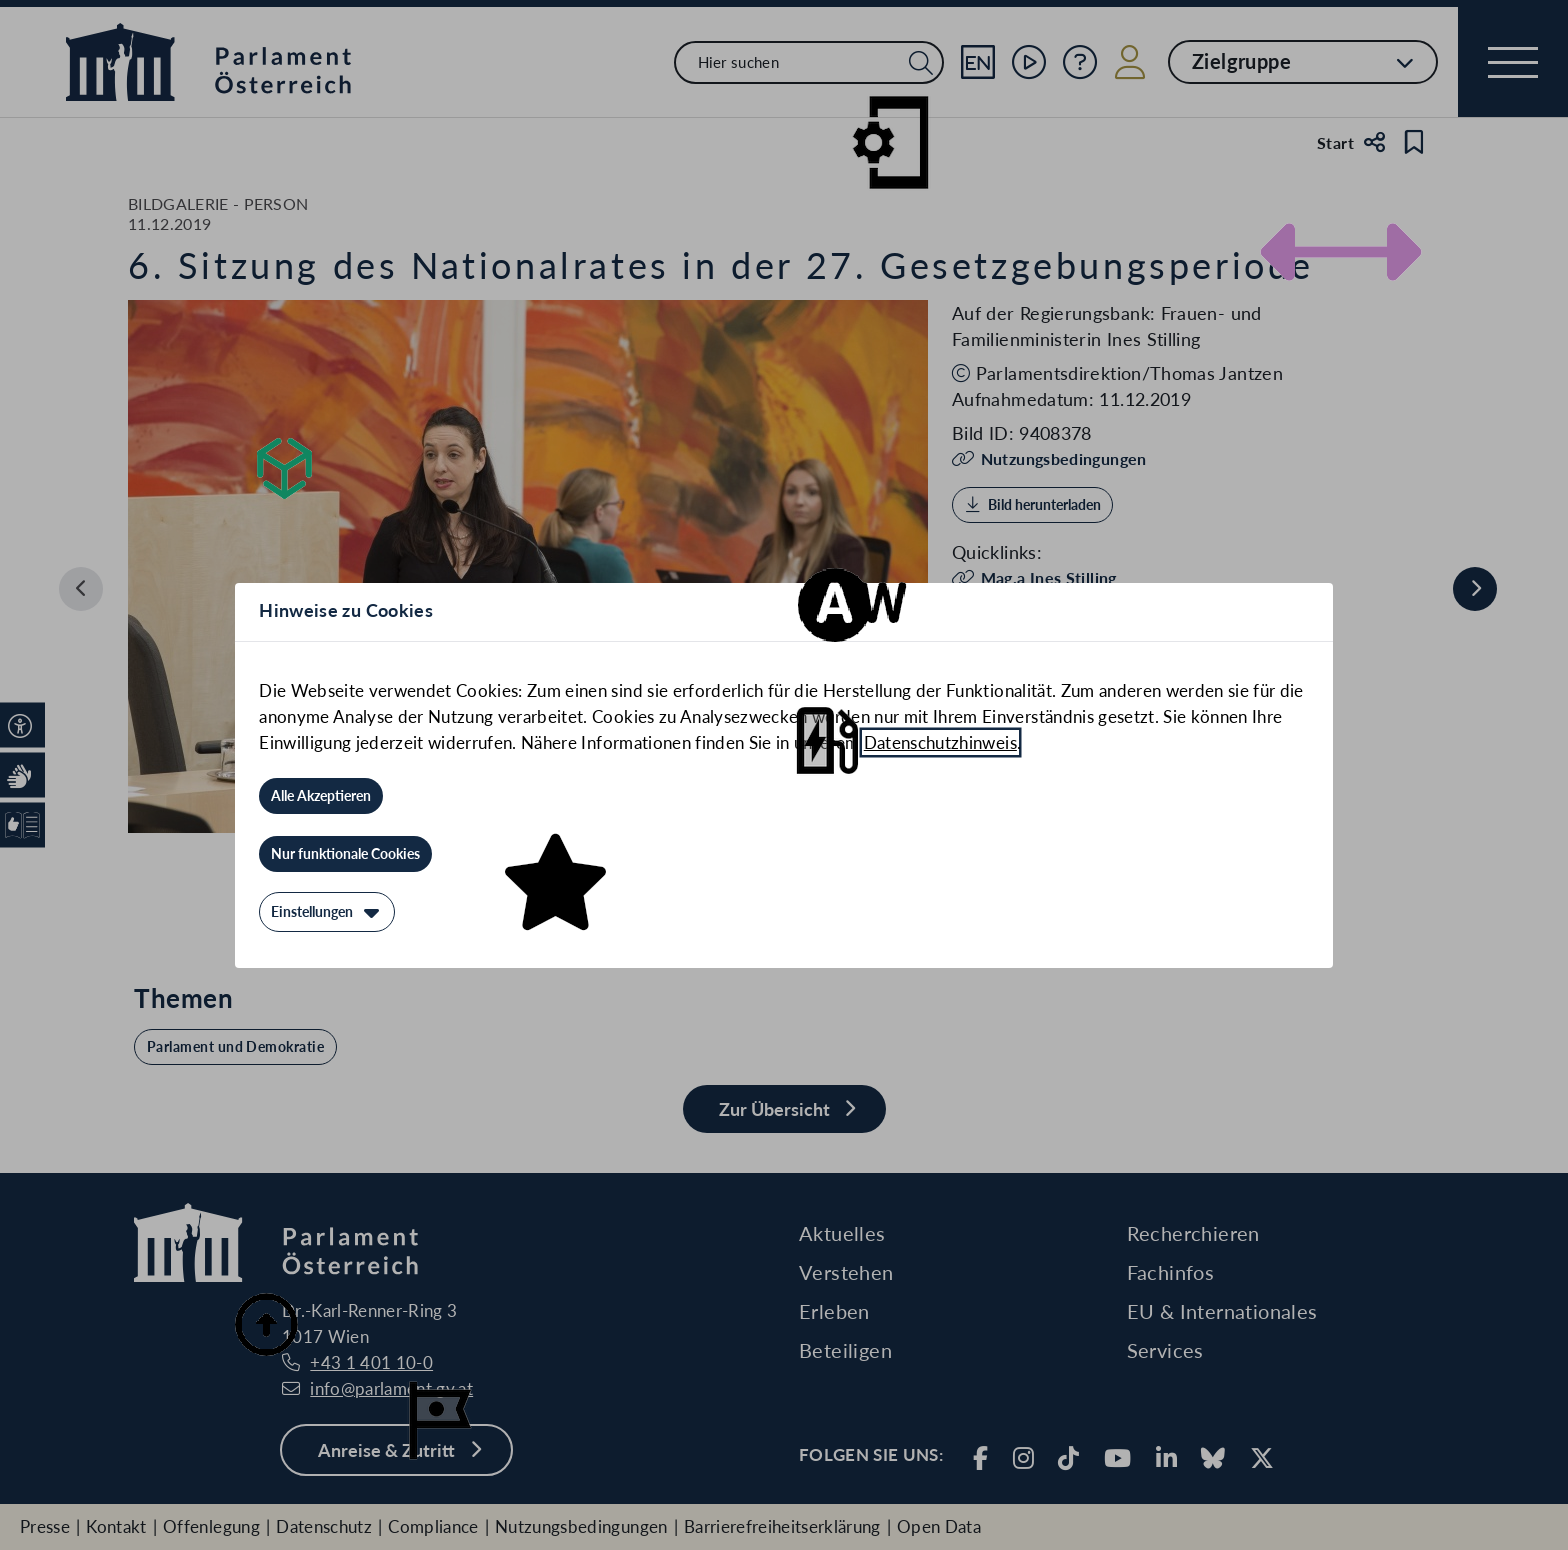  I want to click on find nearby electric vehicle charging stations, so click(826, 740).